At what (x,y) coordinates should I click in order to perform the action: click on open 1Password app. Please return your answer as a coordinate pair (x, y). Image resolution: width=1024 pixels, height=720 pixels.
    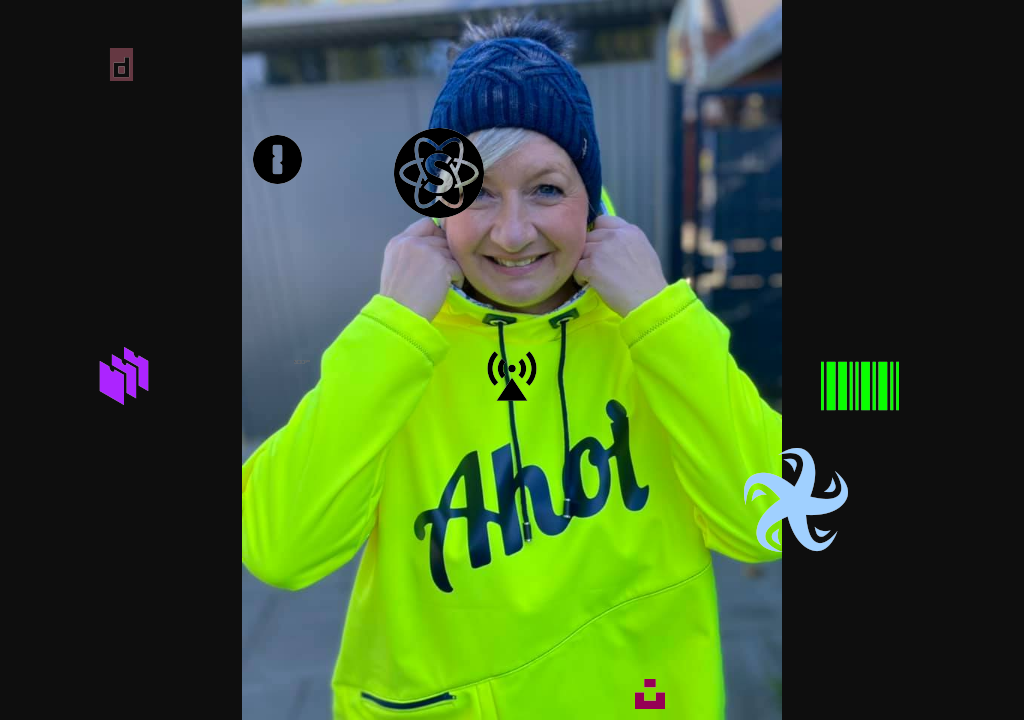
    Looking at the image, I should click on (277, 159).